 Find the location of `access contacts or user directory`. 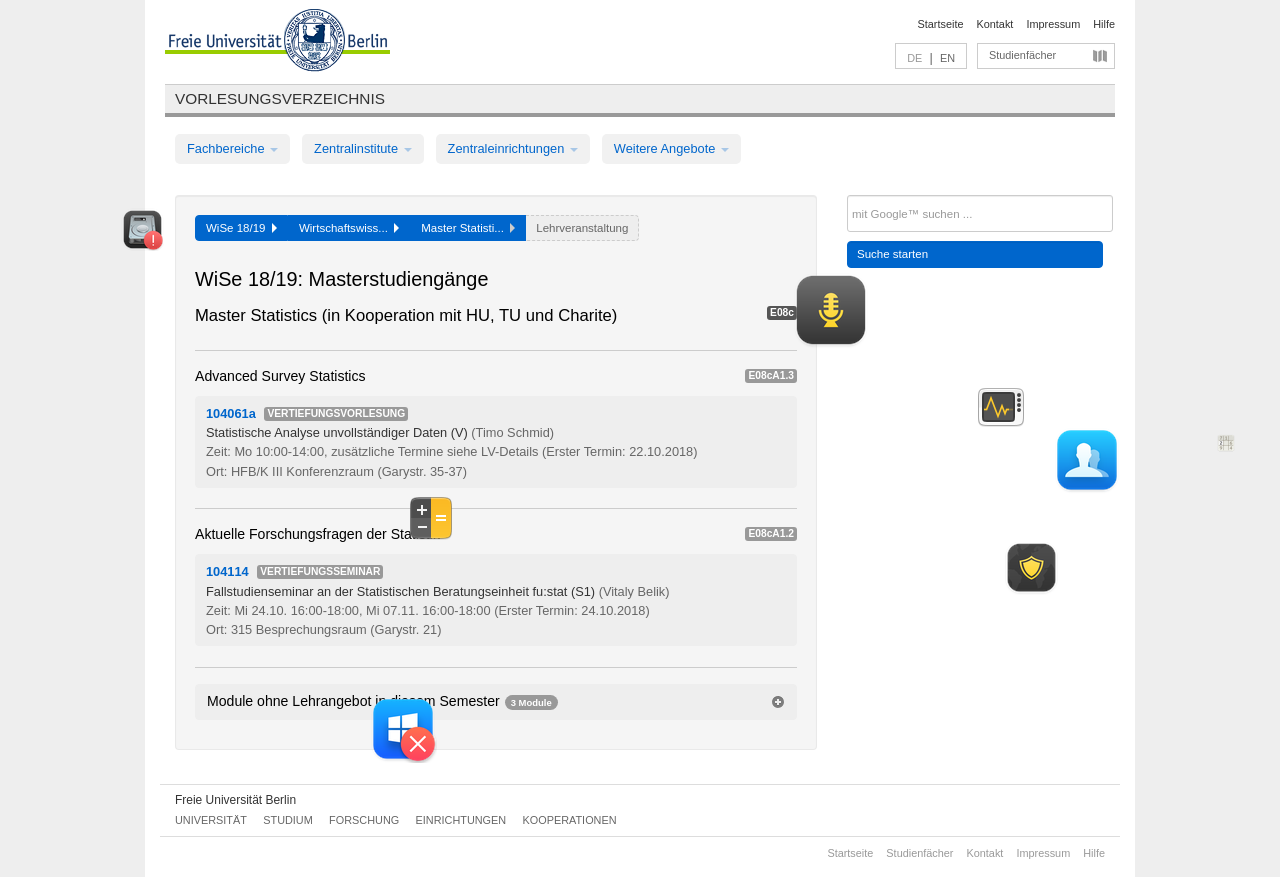

access contacts or user directory is located at coordinates (1087, 460).